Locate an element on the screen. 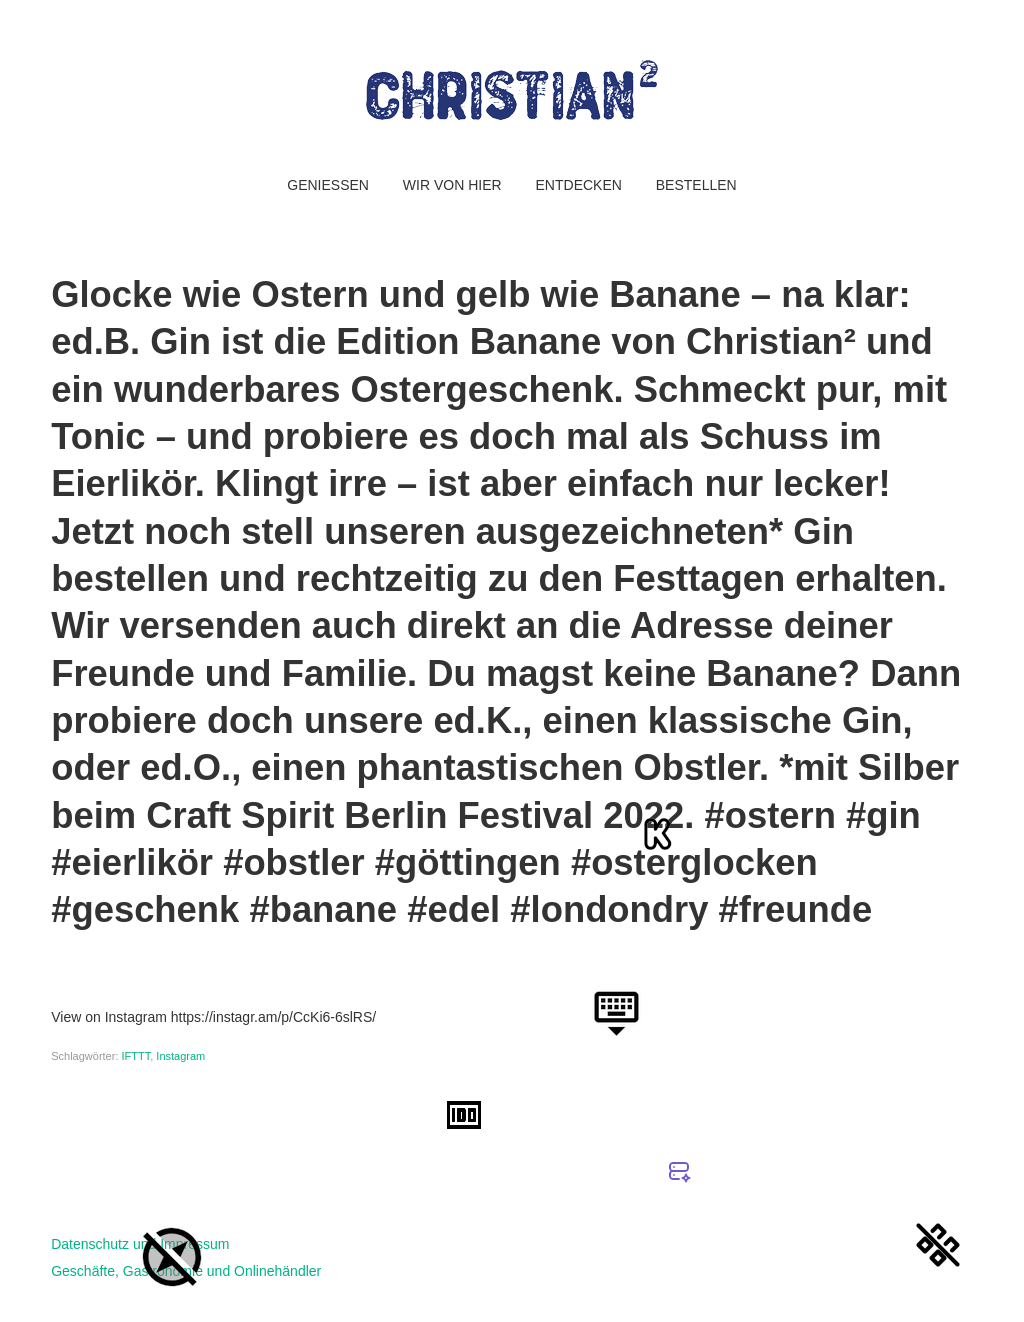  components or modules are currently disabled is located at coordinates (938, 1245).